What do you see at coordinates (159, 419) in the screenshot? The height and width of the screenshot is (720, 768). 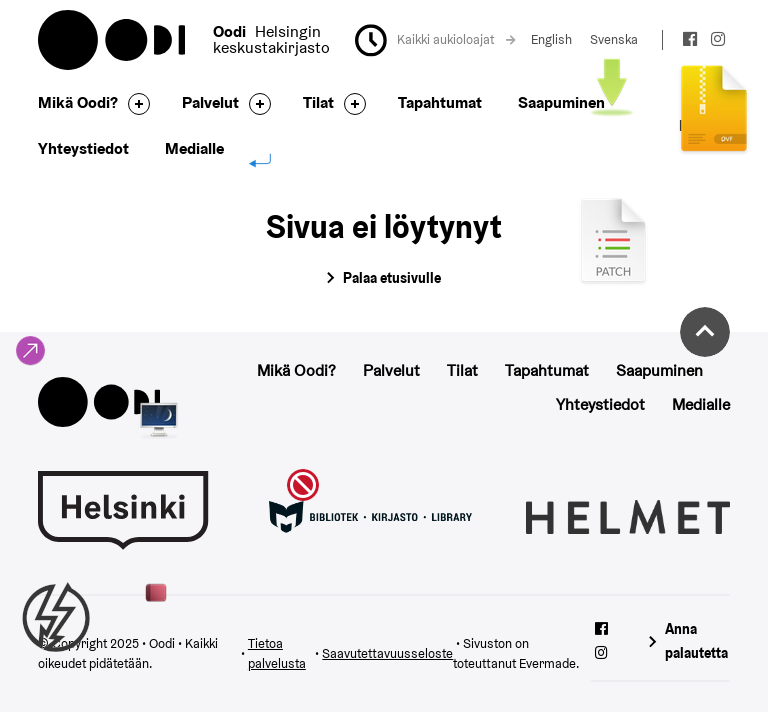 I see `access screensaver settings` at bounding box center [159, 419].